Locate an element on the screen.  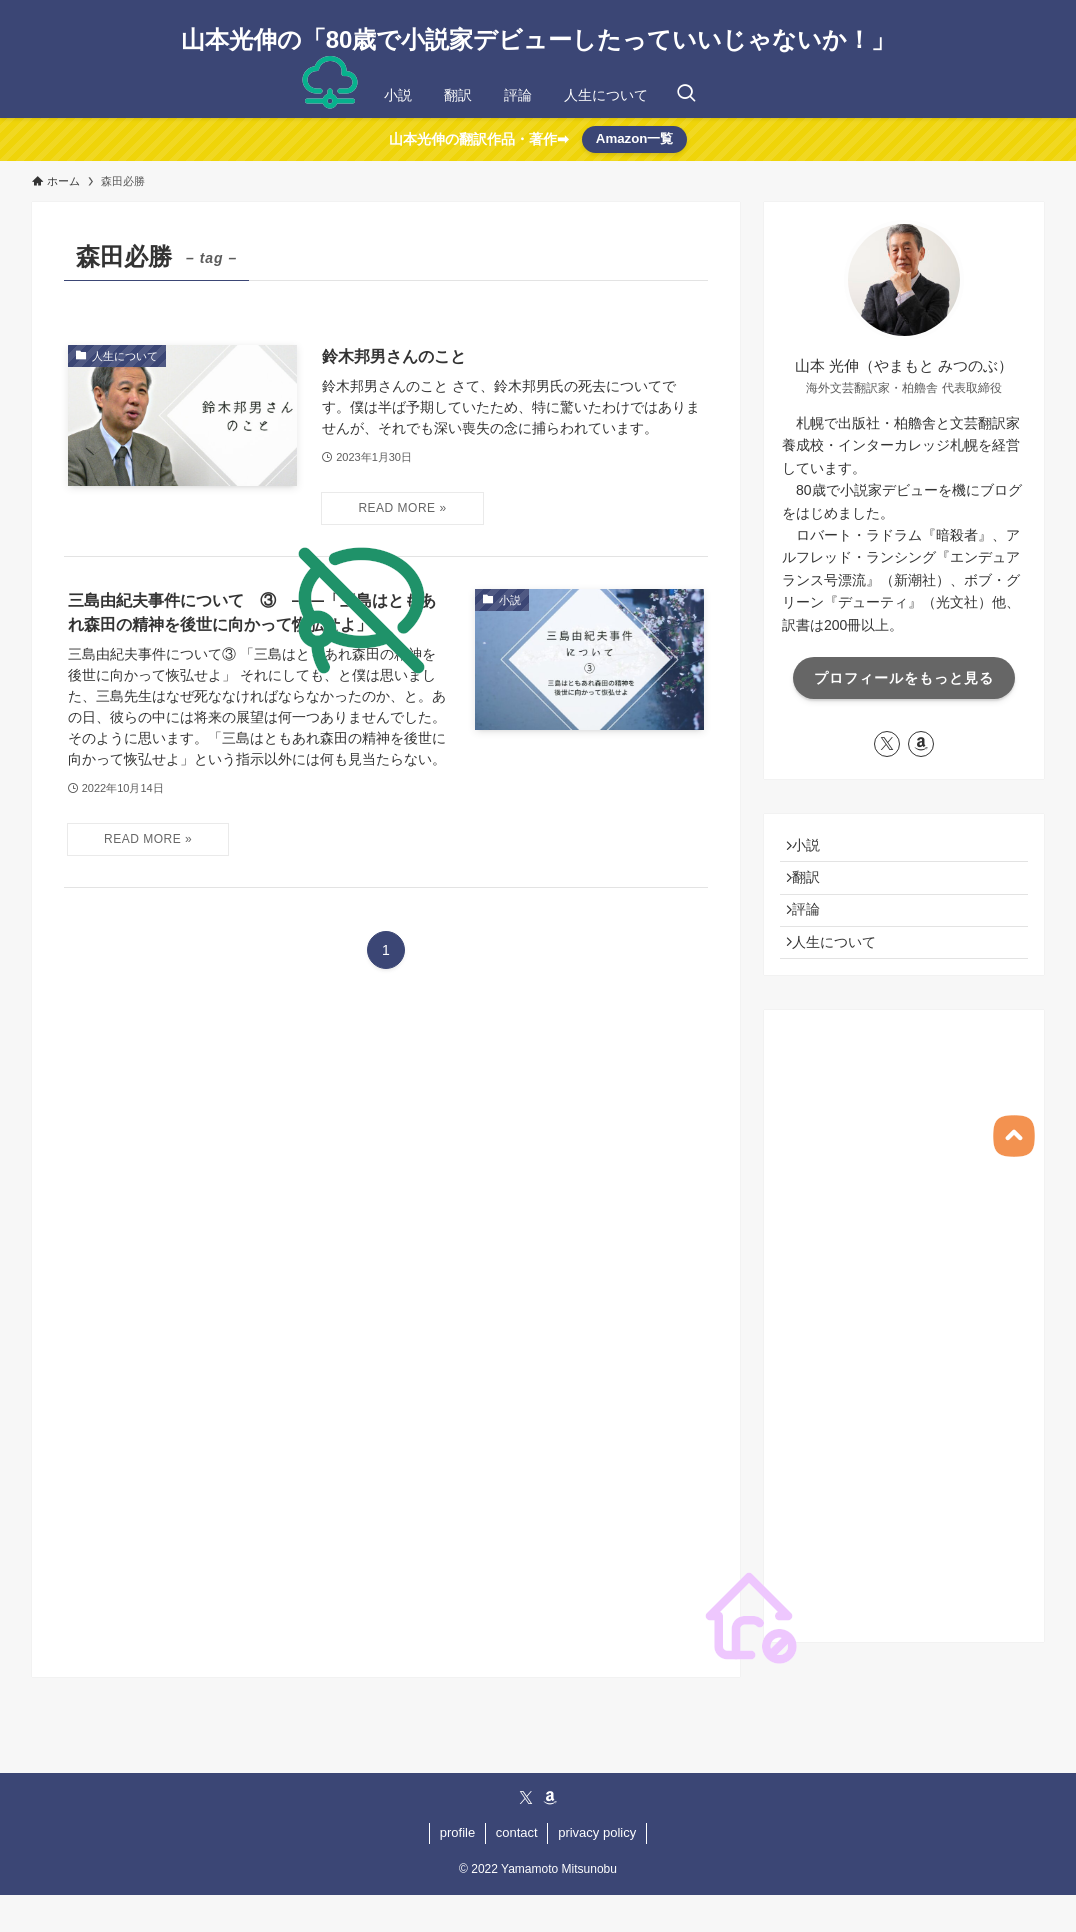
disable lasso selection tool is located at coordinates (361, 610).